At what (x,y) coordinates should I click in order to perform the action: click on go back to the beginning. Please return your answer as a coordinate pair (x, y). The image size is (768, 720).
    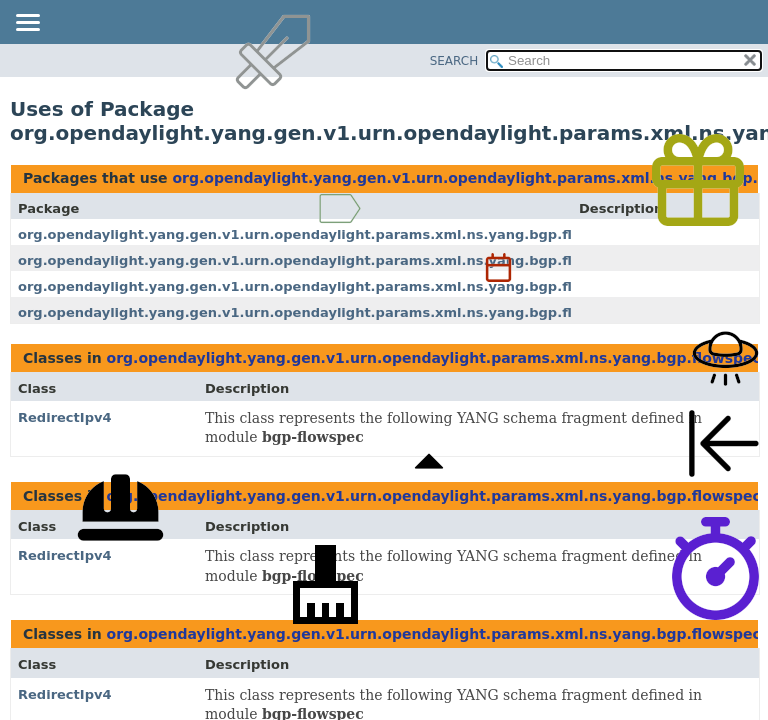
    Looking at the image, I should click on (722, 443).